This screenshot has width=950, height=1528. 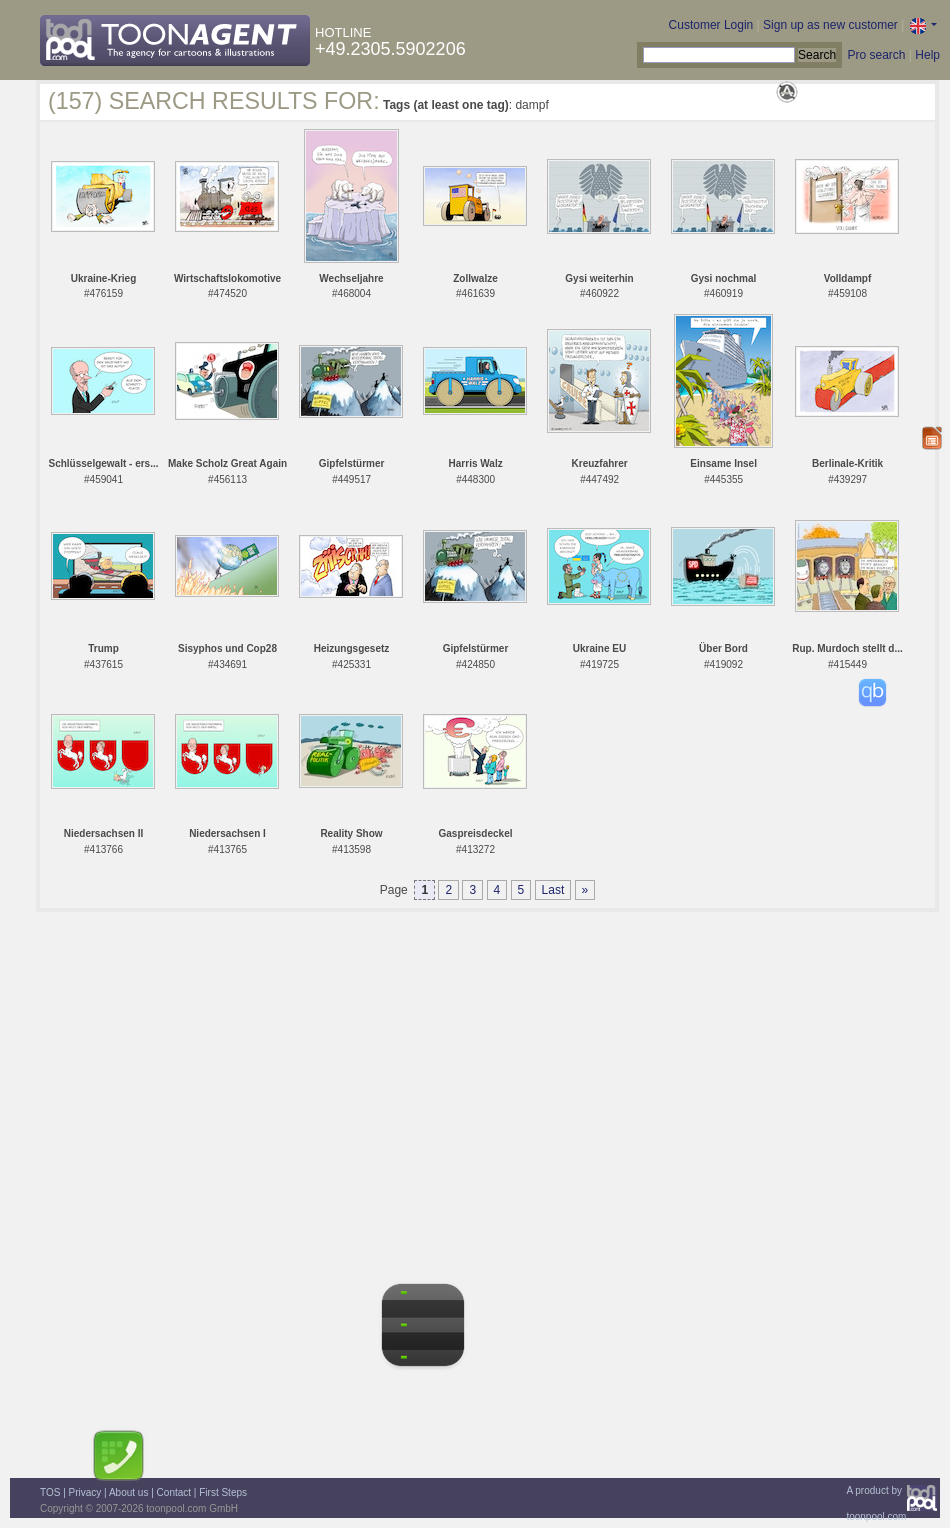 I want to click on open libreoffice impress presentation software, so click(x=932, y=438).